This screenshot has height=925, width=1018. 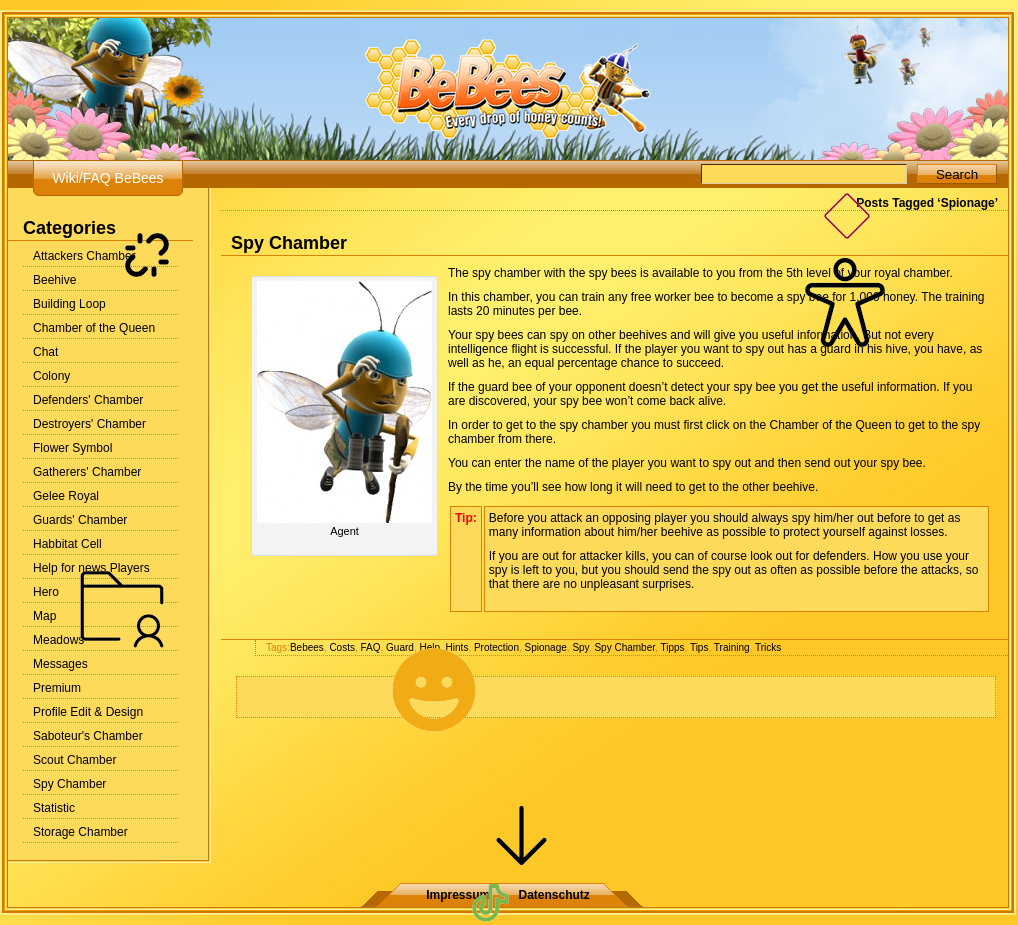 I want to click on unlink or disconnect a connected item, so click(x=147, y=255).